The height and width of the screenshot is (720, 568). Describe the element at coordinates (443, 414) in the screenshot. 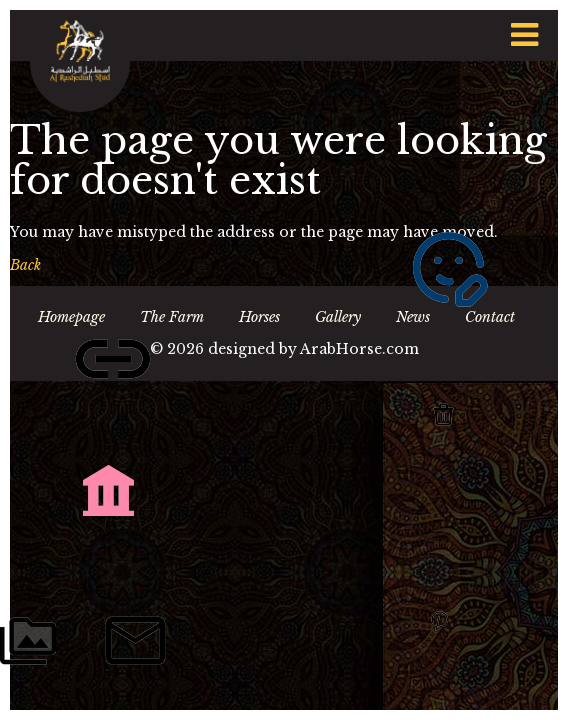

I see `delete selected item` at that location.